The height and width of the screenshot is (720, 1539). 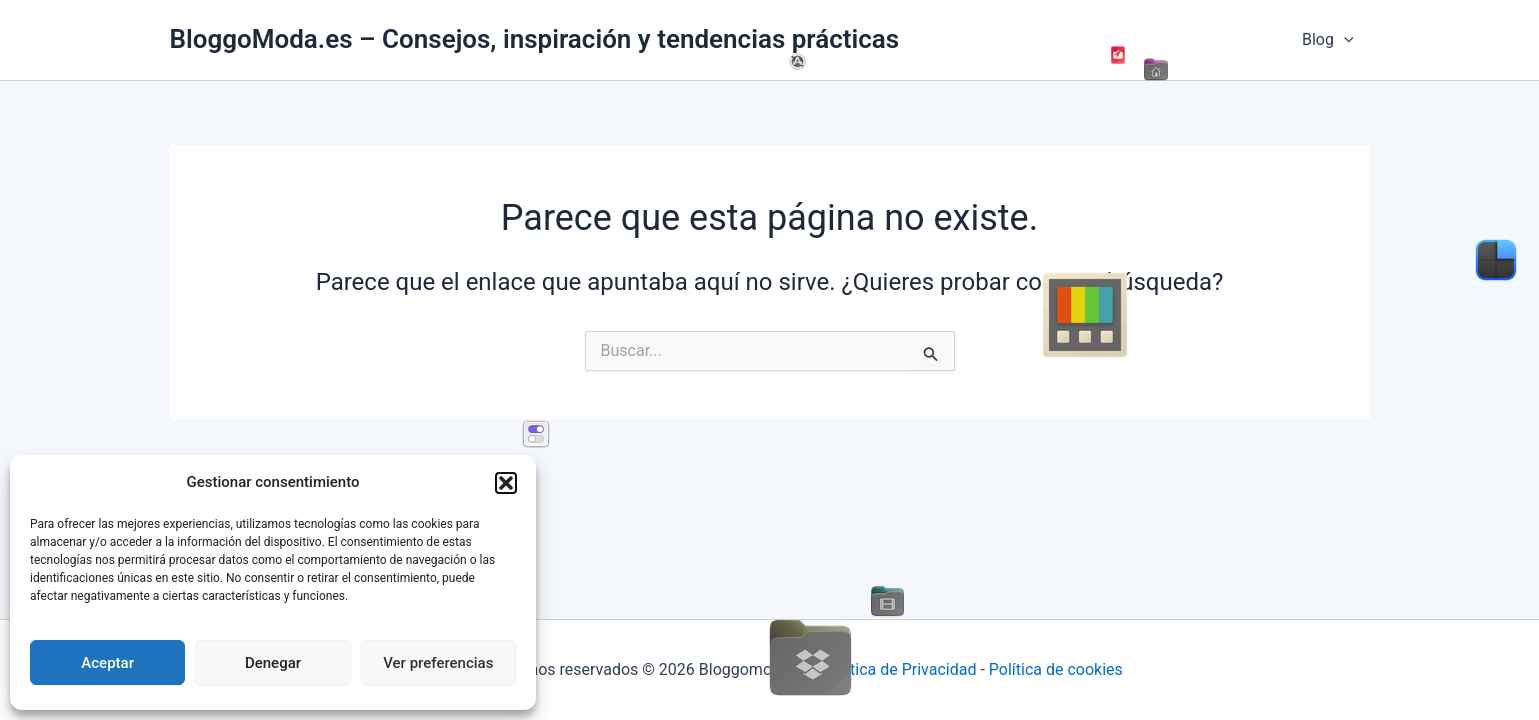 I want to click on access your home folder, so click(x=1156, y=69).